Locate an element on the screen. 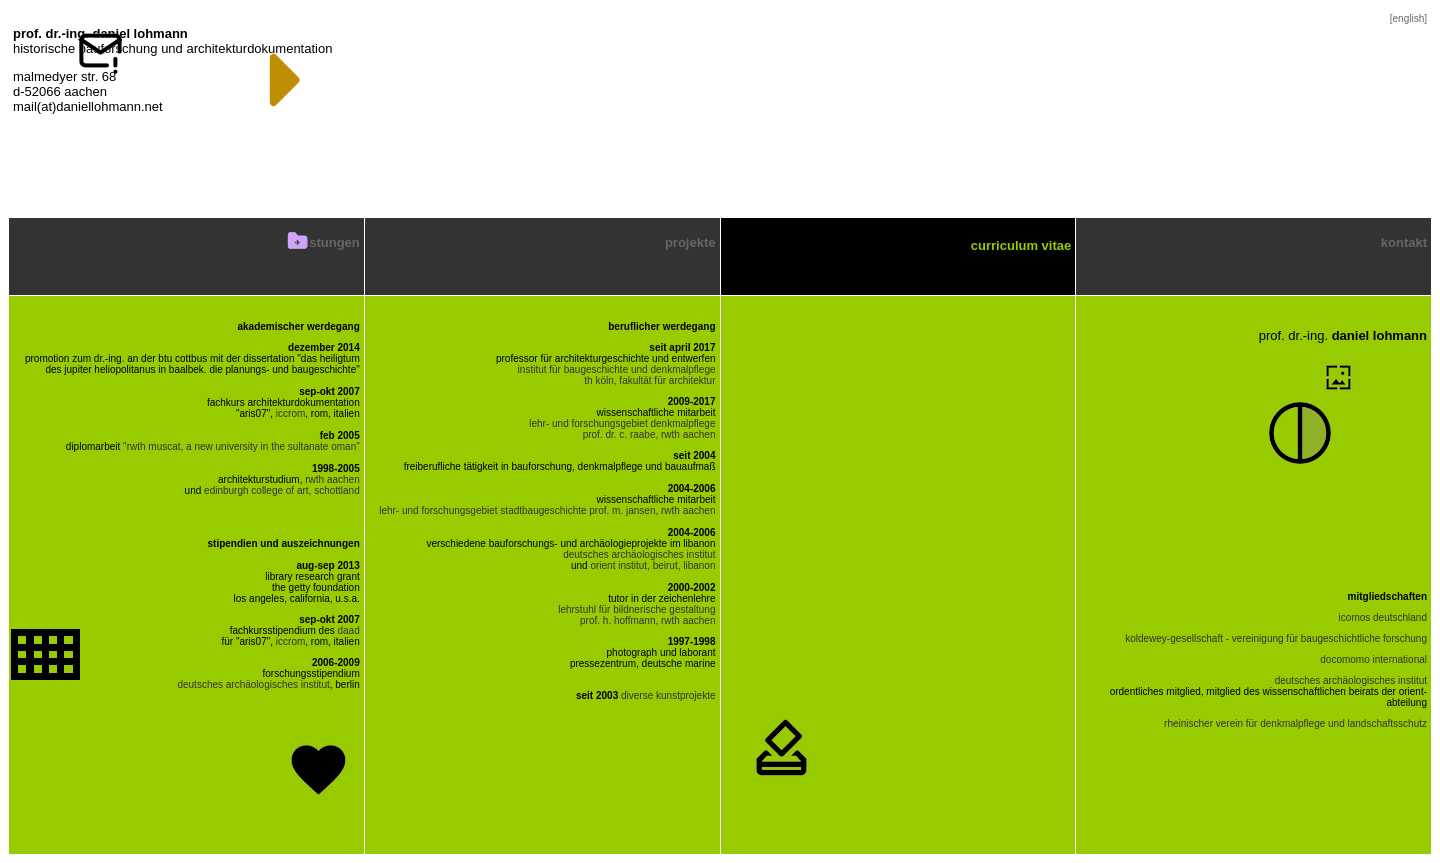 Image resolution: width=1440 pixels, height=863 pixels. indicates an urgent or important email is located at coordinates (100, 50).